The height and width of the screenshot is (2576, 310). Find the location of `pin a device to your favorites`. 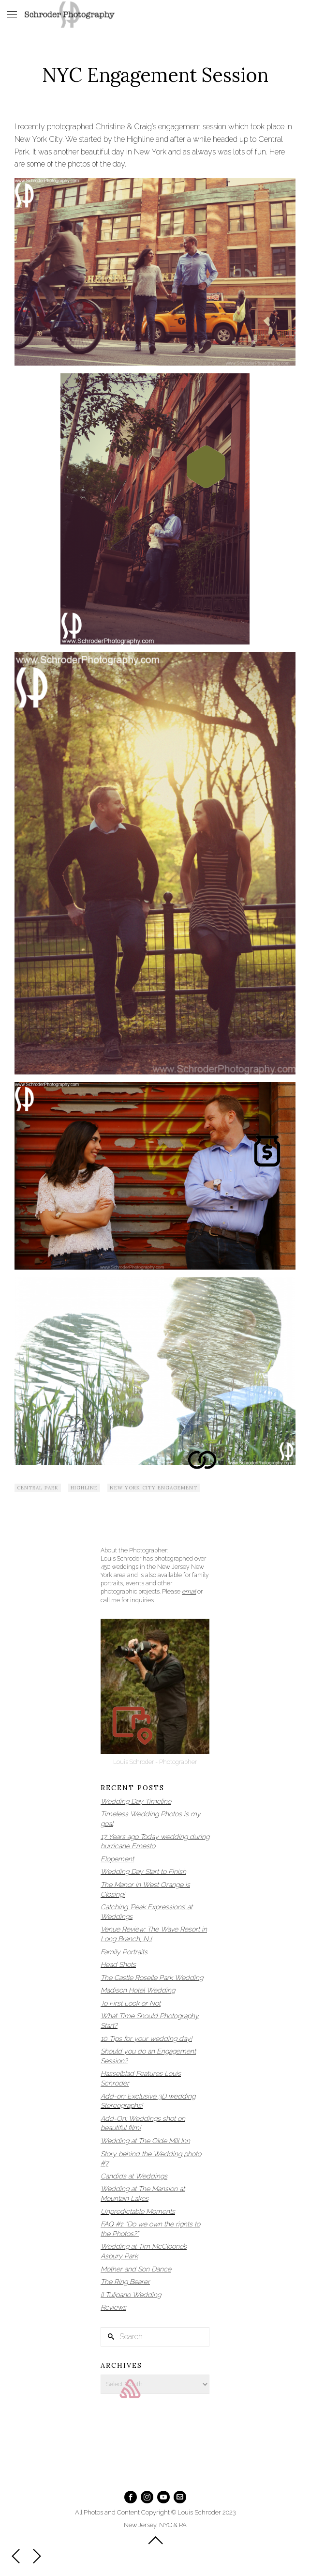

pin a device to your favorites is located at coordinates (132, 1724).